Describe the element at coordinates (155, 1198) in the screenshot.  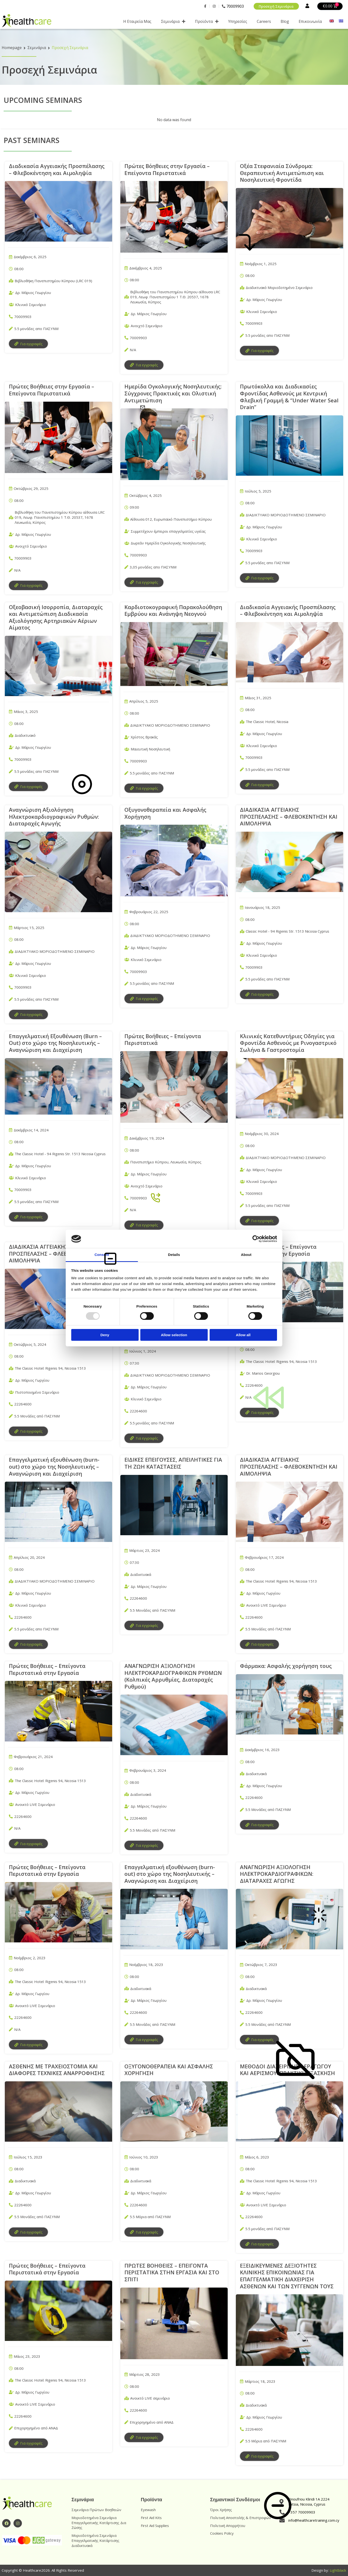
I see `forward an incoming call` at that location.